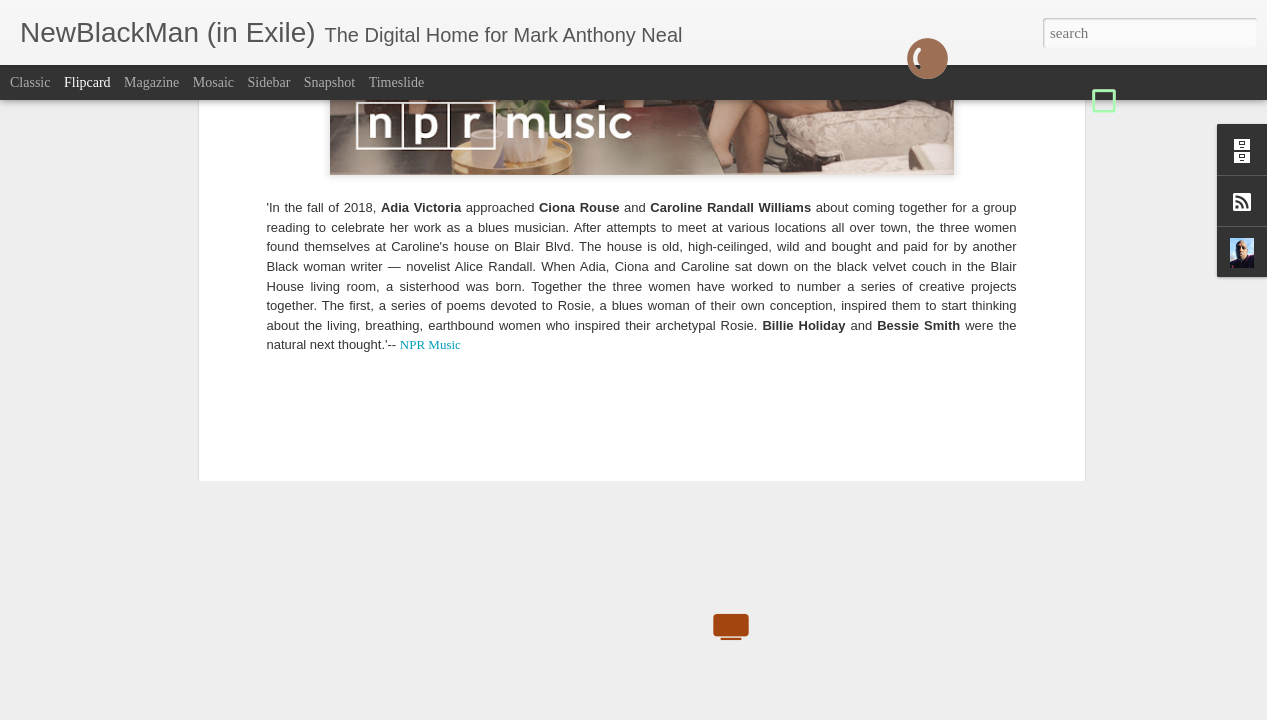 The width and height of the screenshot is (1267, 720). What do you see at coordinates (927, 58) in the screenshot?
I see `apply inner shadow effect to the left side` at bounding box center [927, 58].